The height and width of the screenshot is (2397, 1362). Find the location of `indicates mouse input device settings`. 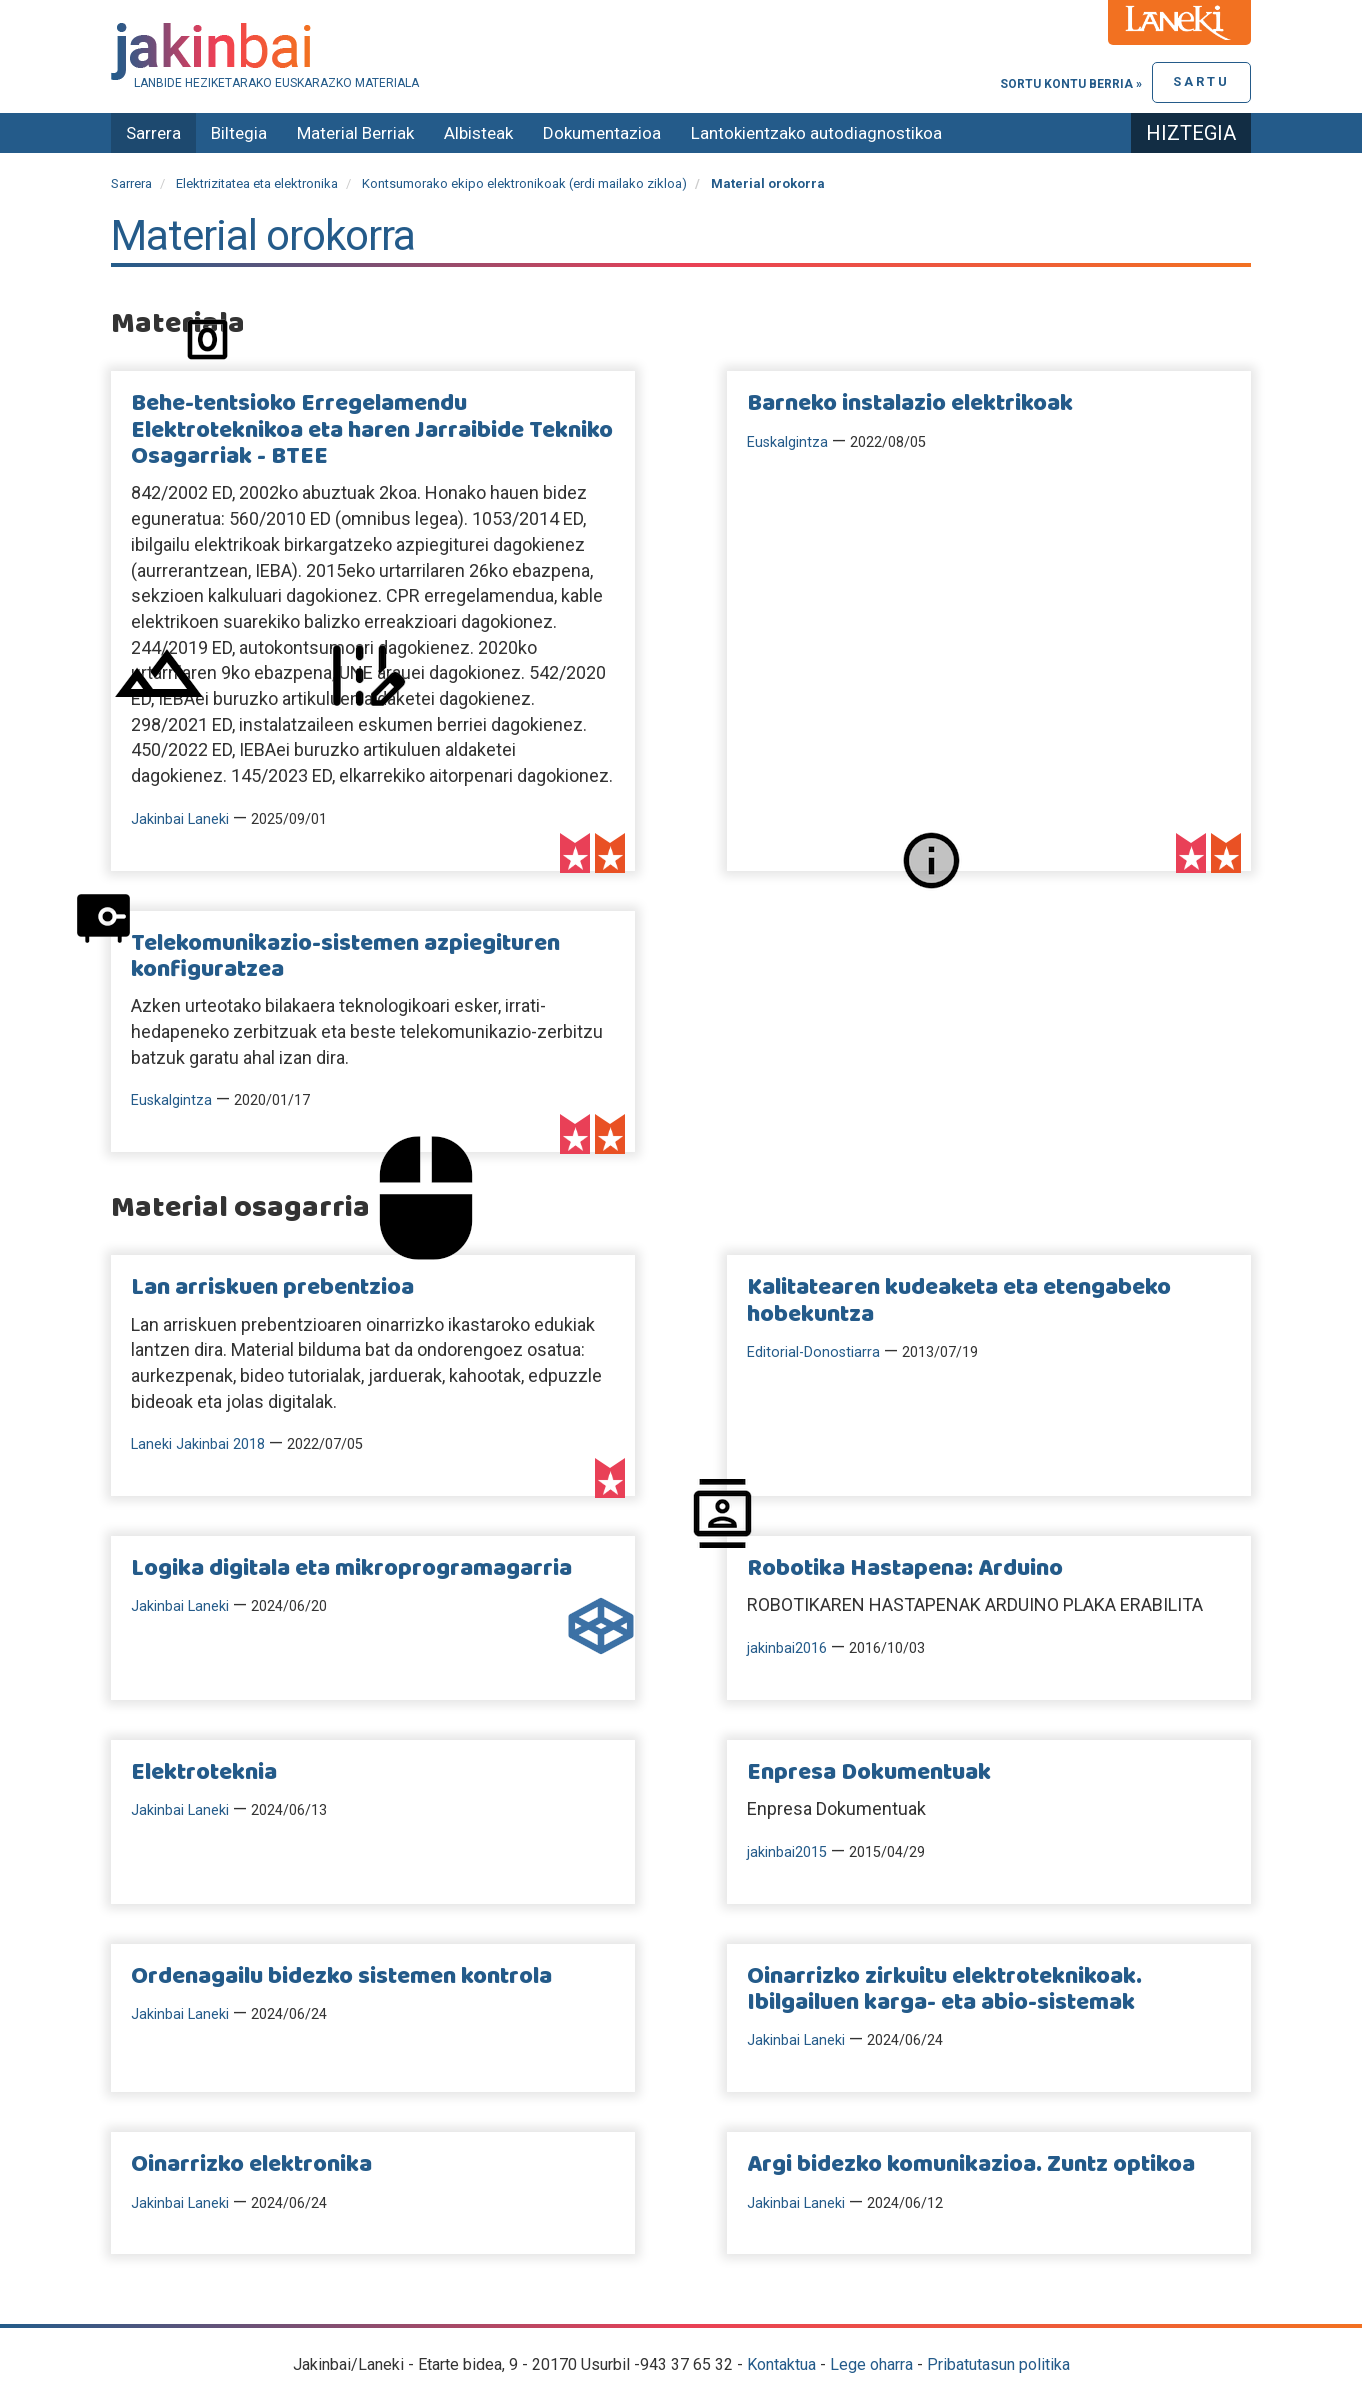

indicates mouse input device settings is located at coordinates (426, 1198).